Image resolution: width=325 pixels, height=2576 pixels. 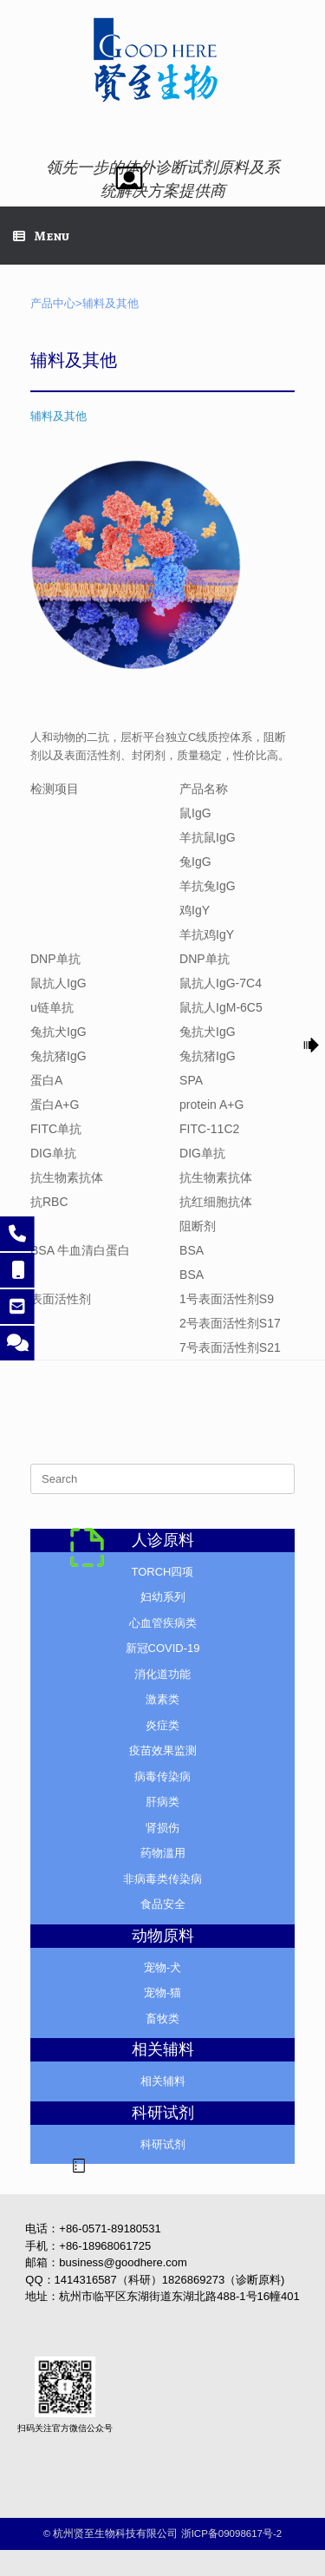 What do you see at coordinates (79, 2166) in the screenshot?
I see `view screenplay or script documents` at bounding box center [79, 2166].